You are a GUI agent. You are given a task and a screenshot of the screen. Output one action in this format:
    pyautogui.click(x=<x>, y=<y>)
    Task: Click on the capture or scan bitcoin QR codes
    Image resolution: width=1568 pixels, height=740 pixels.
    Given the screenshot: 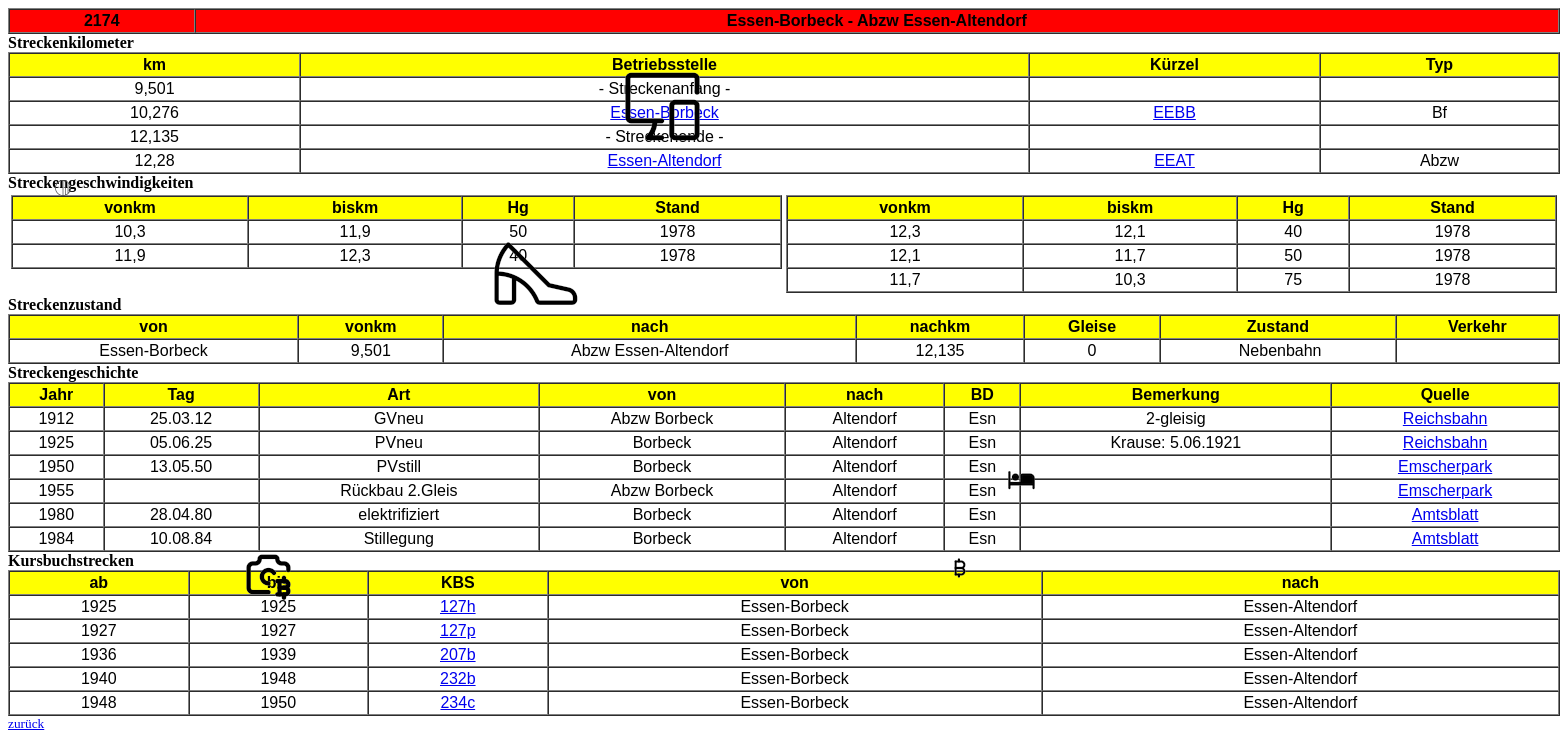 What is the action you would take?
    pyautogui.click(x=268, y=574)
    